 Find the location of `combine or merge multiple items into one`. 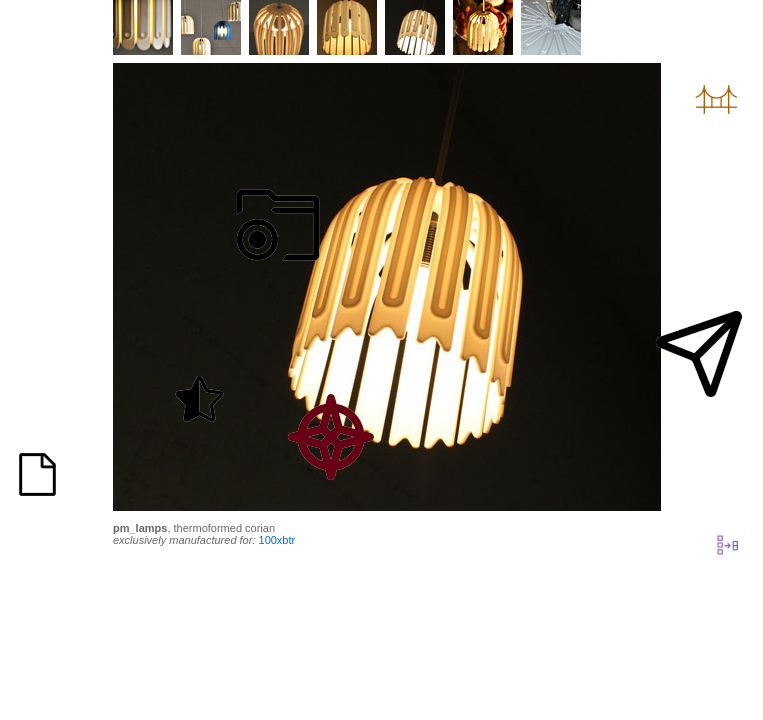

combine or merge multiple items into one is located at coordinates (727, 545).